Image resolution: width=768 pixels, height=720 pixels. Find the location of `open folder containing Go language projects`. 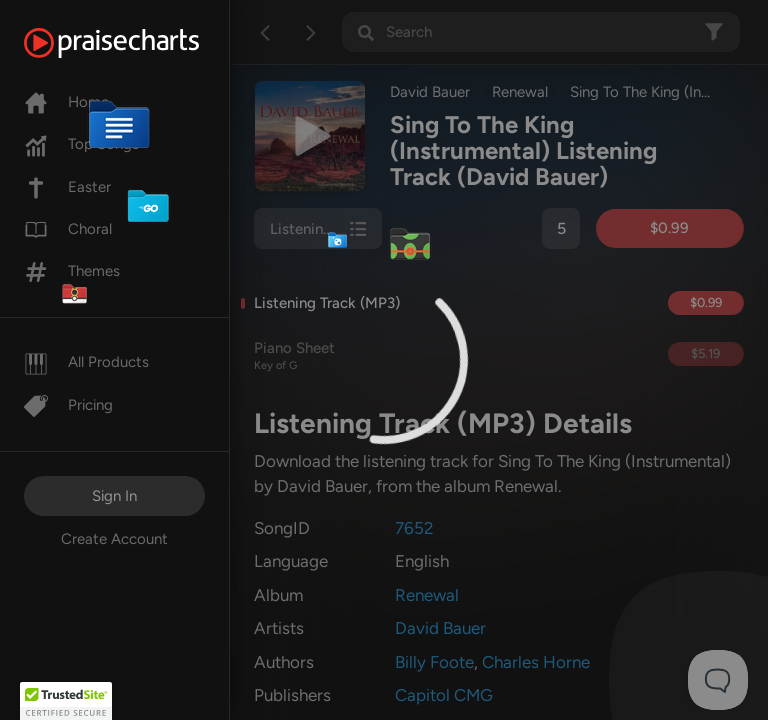

open folder containing Go language projects is located at coordinates (148, 207).